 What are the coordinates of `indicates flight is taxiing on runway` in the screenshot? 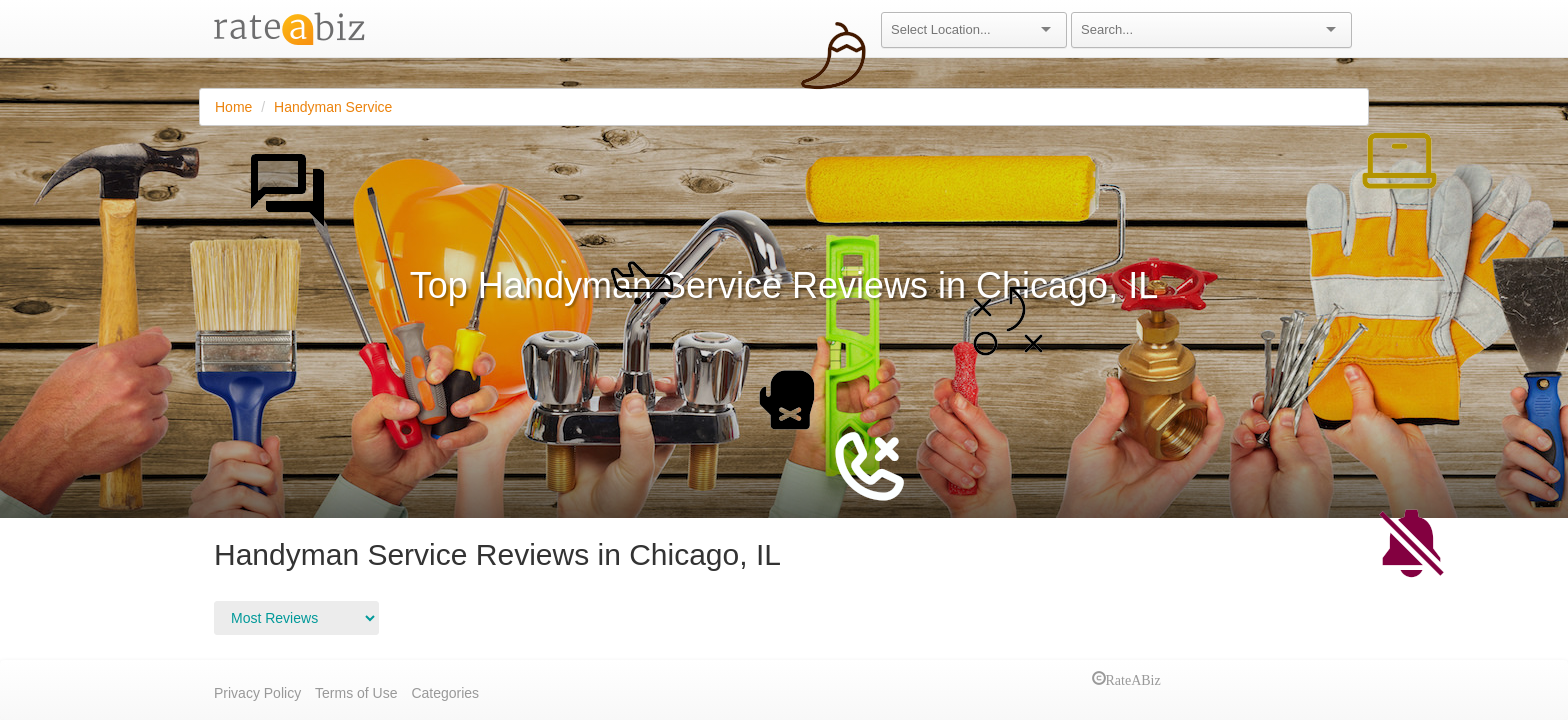 It's located at (642, 282).